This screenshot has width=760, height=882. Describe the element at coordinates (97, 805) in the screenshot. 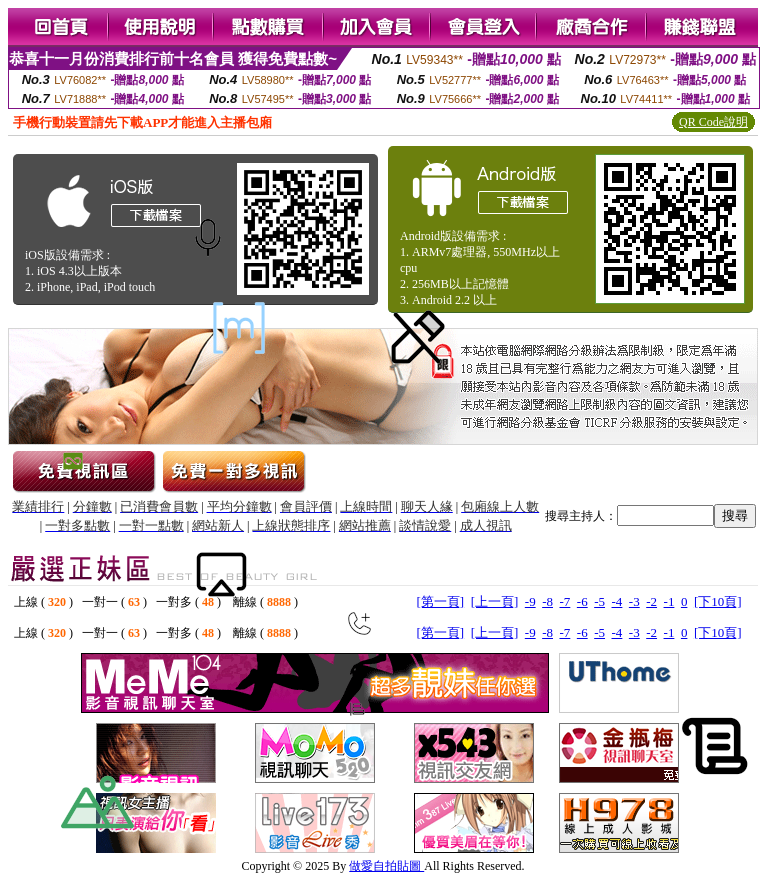

I see `view photos or image gallery` at that location.